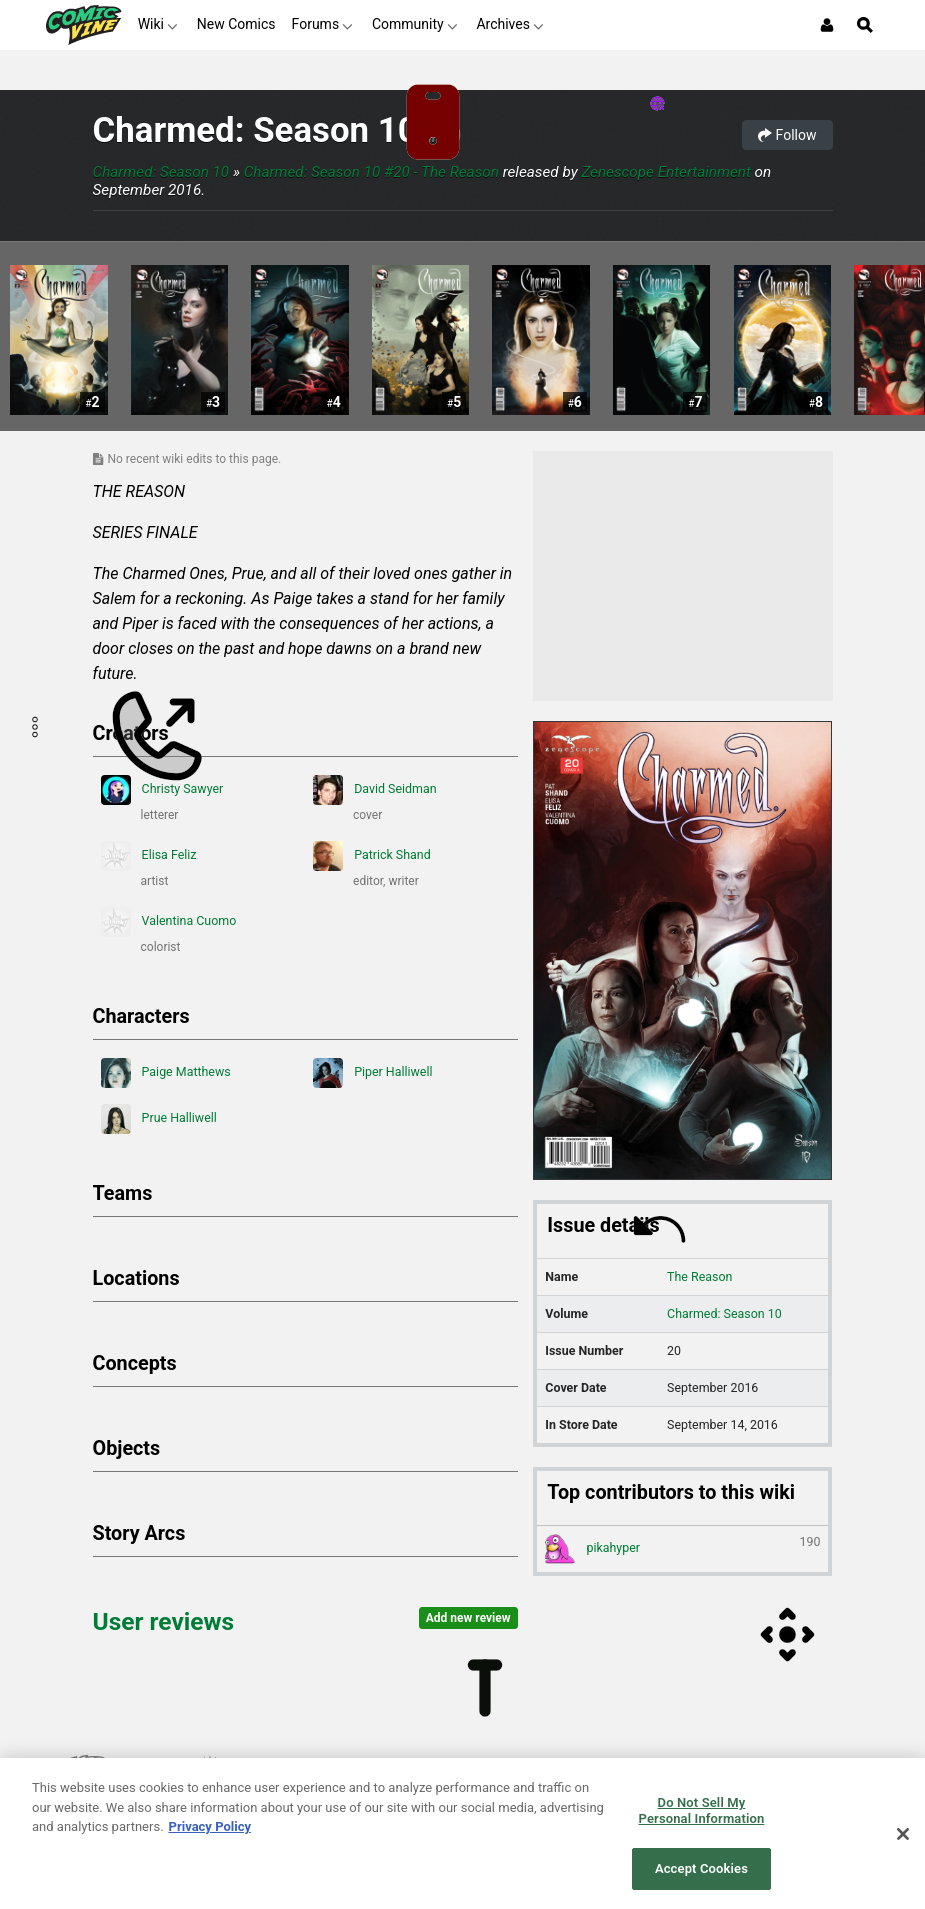  I want to click on open more options menu, so click(35, 727).